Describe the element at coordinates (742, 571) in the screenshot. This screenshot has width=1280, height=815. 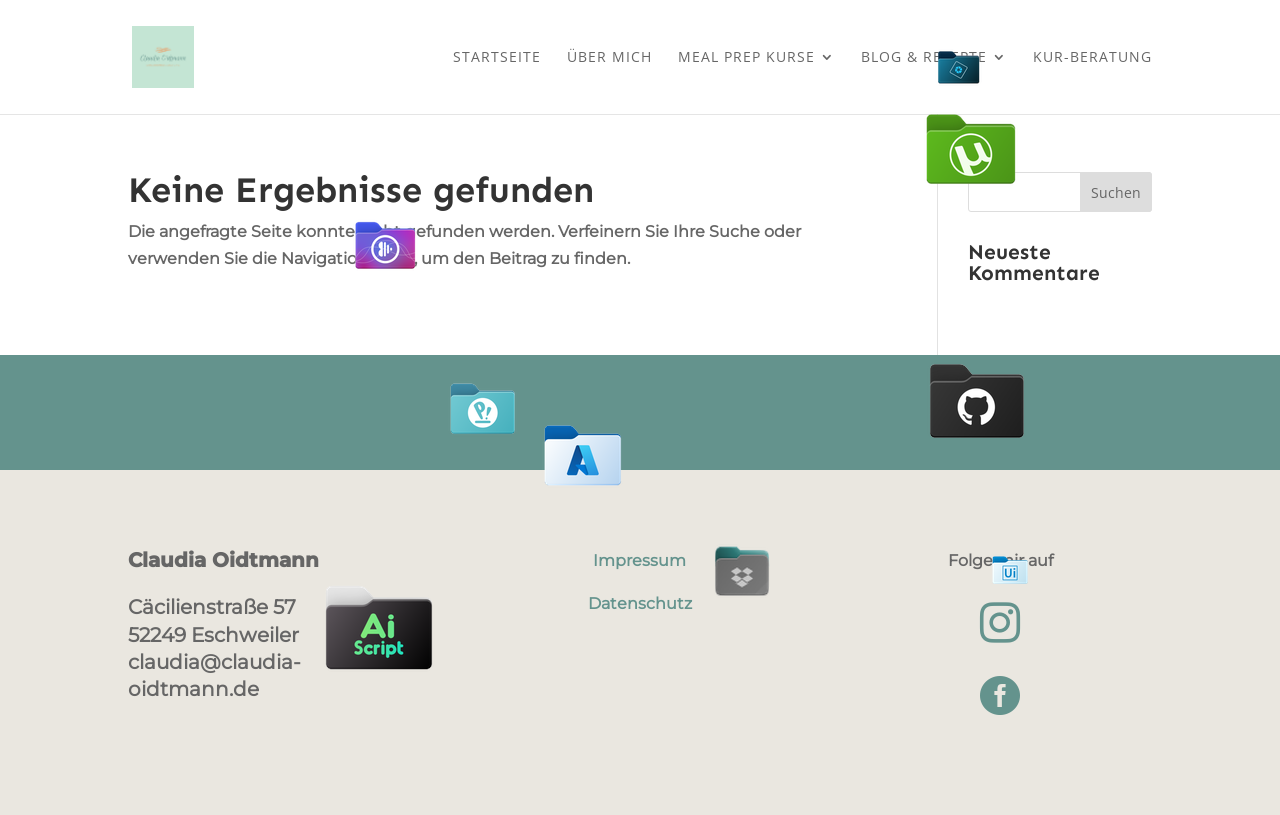
I see `open your Dropbox synced folder` at that location.